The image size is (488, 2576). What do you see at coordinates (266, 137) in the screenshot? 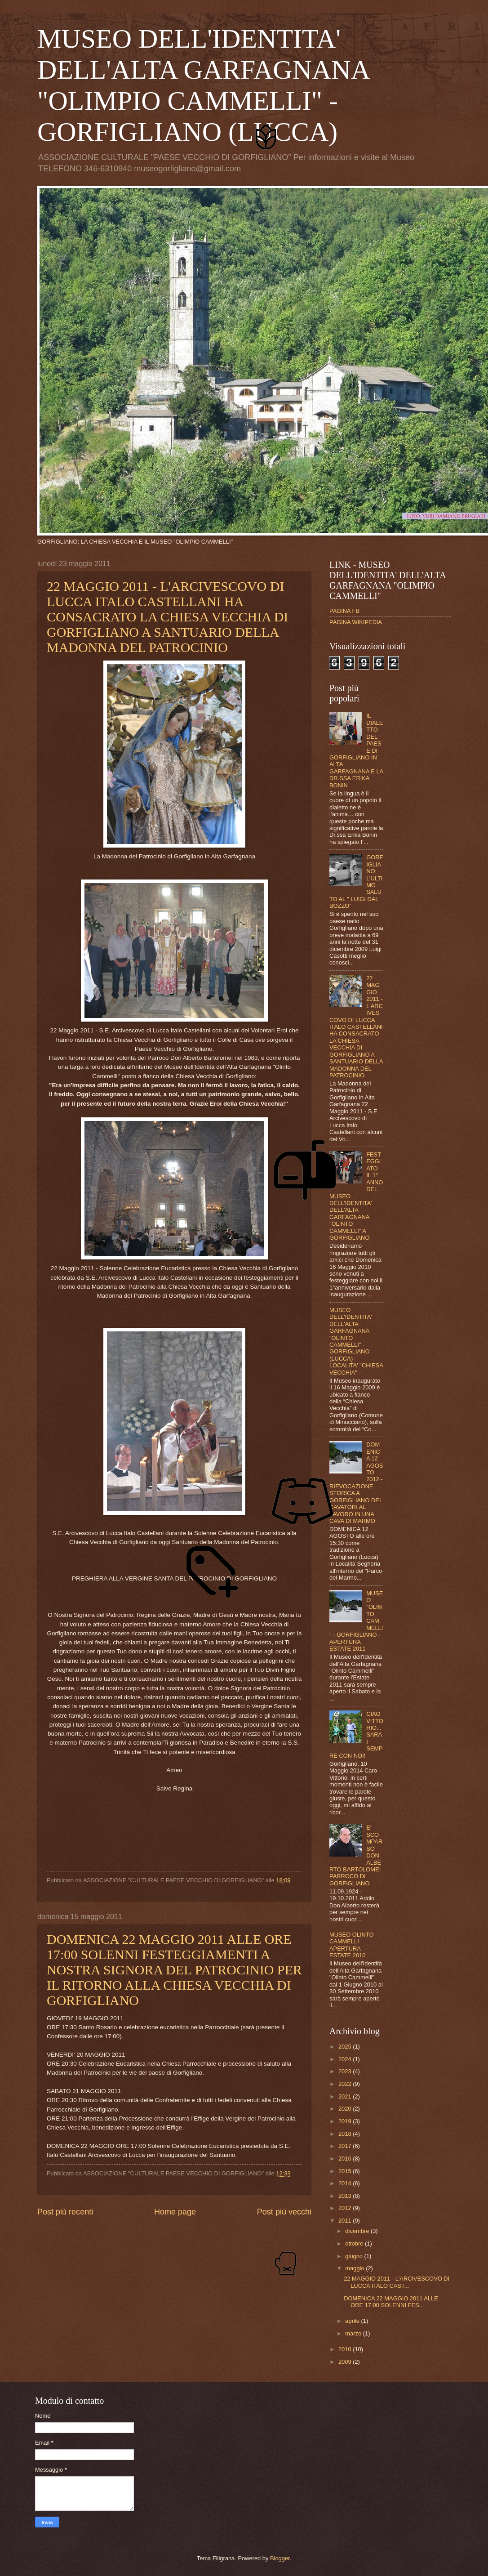
I see `filter by grain or wheat products` at bounding box center [266, 137].